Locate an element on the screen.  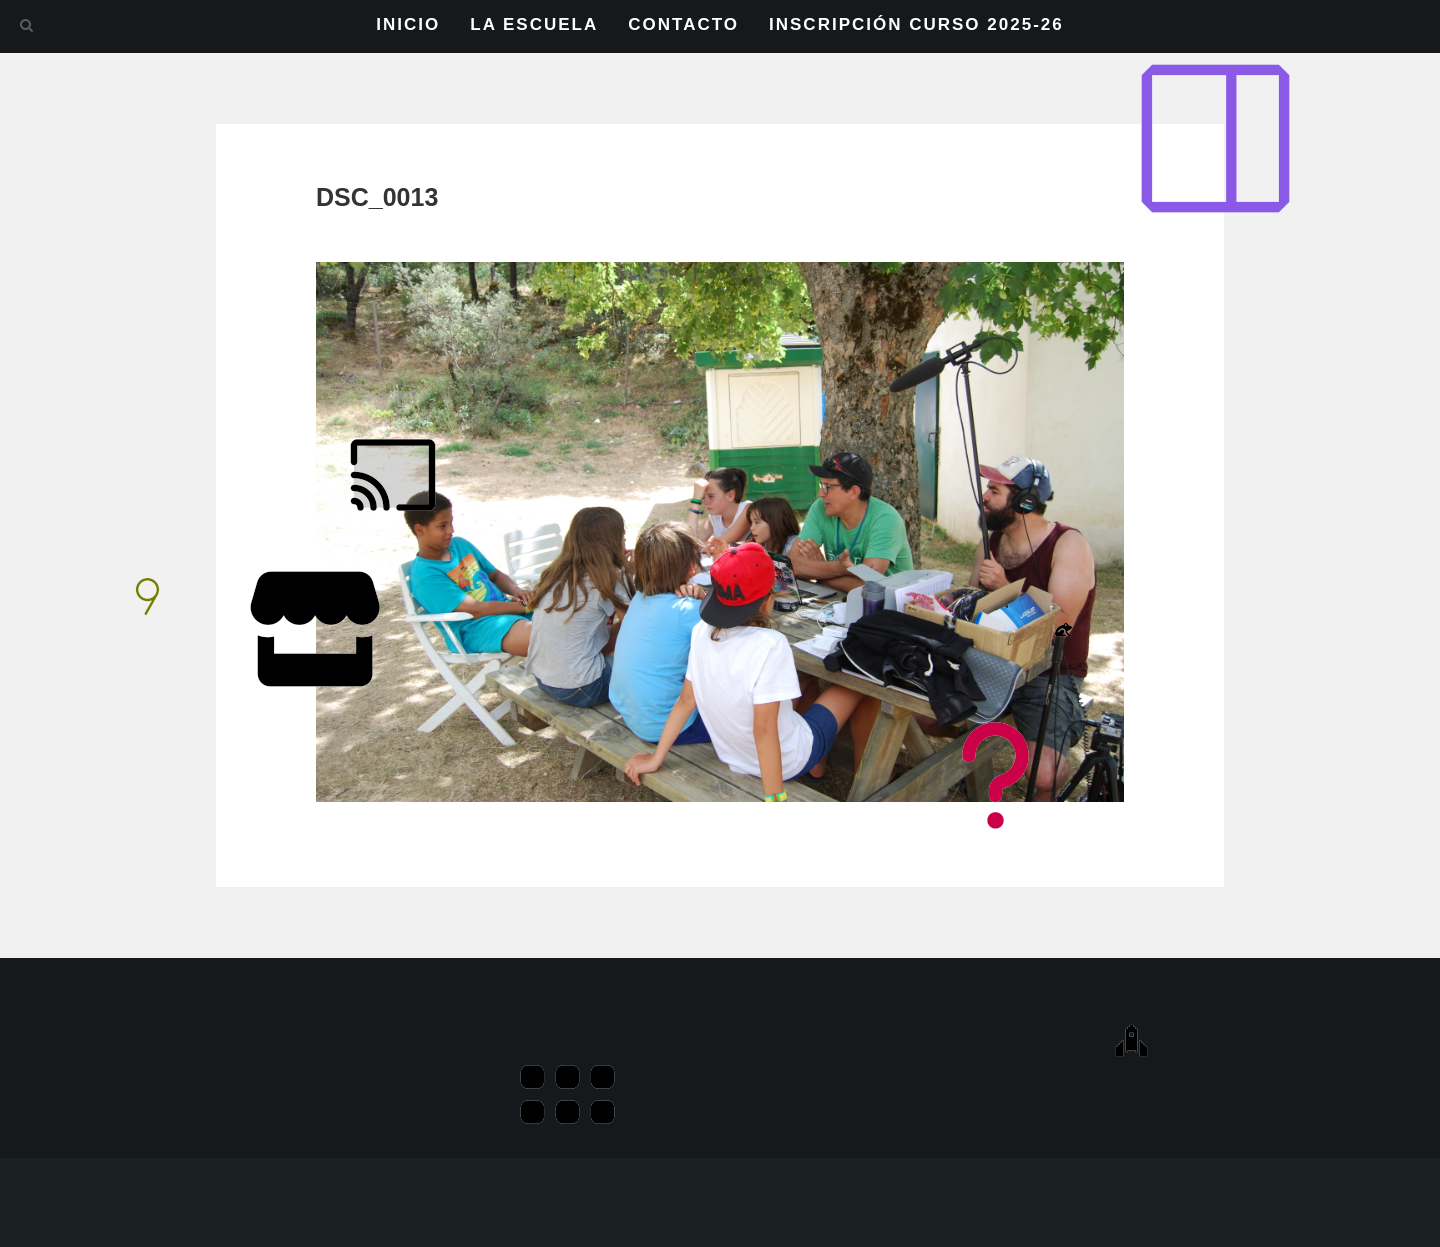
access help or support is located at coordinates (995, 775).